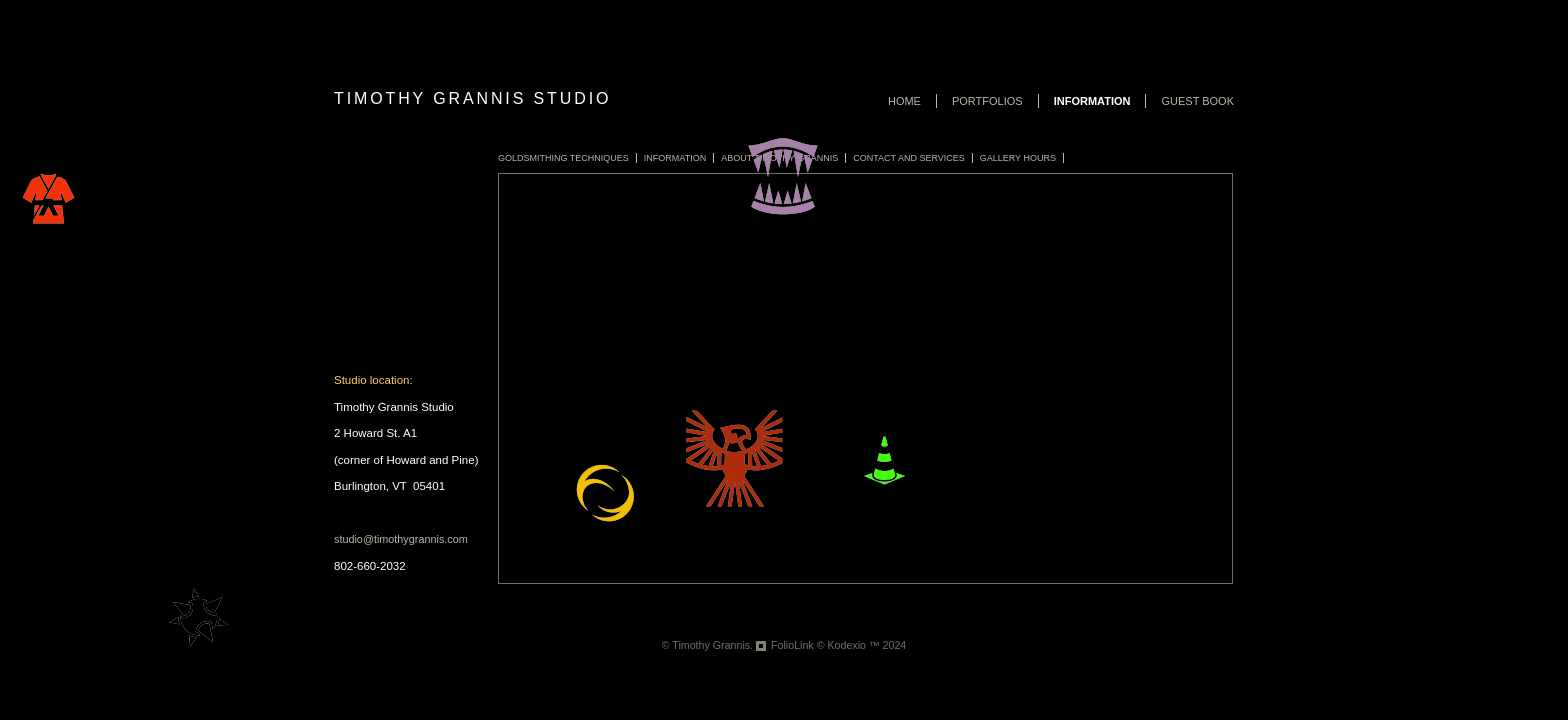 Image resolution: width=1568 pixels, height=720 pixels. Describe the element at coordinates (198, 617) in the screenshot. I see `select mace weapon in game inventory` at that location.